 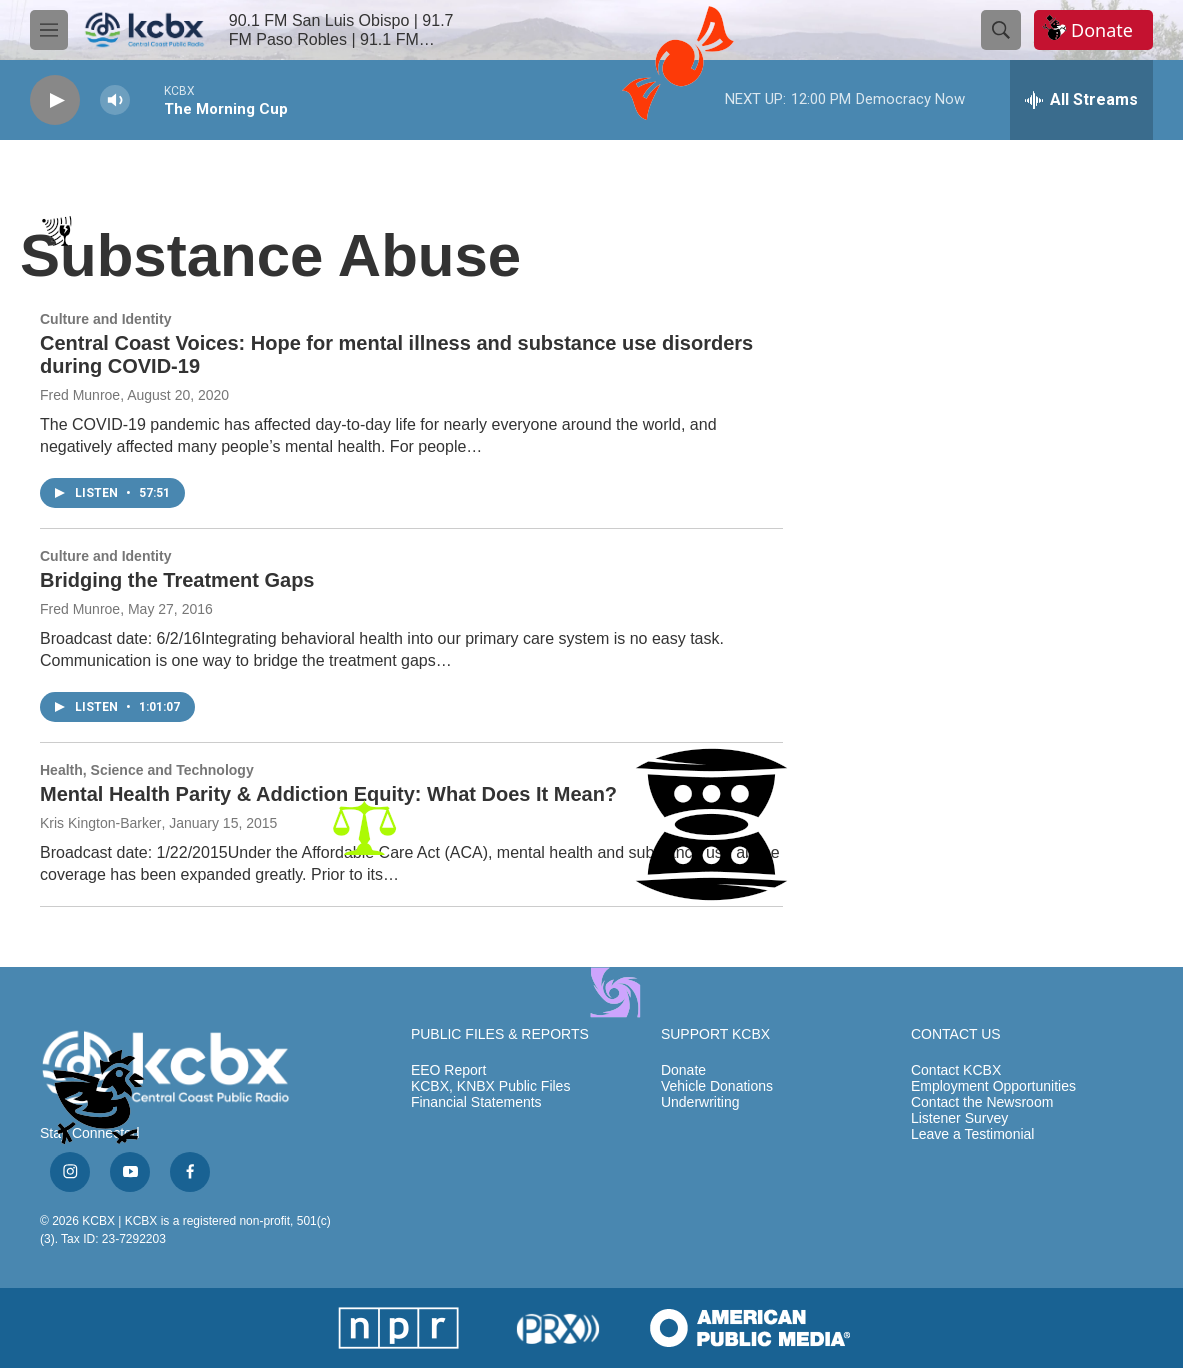 I want to click on indicates wind or air-based ability in game, so click(x=615, y=992).